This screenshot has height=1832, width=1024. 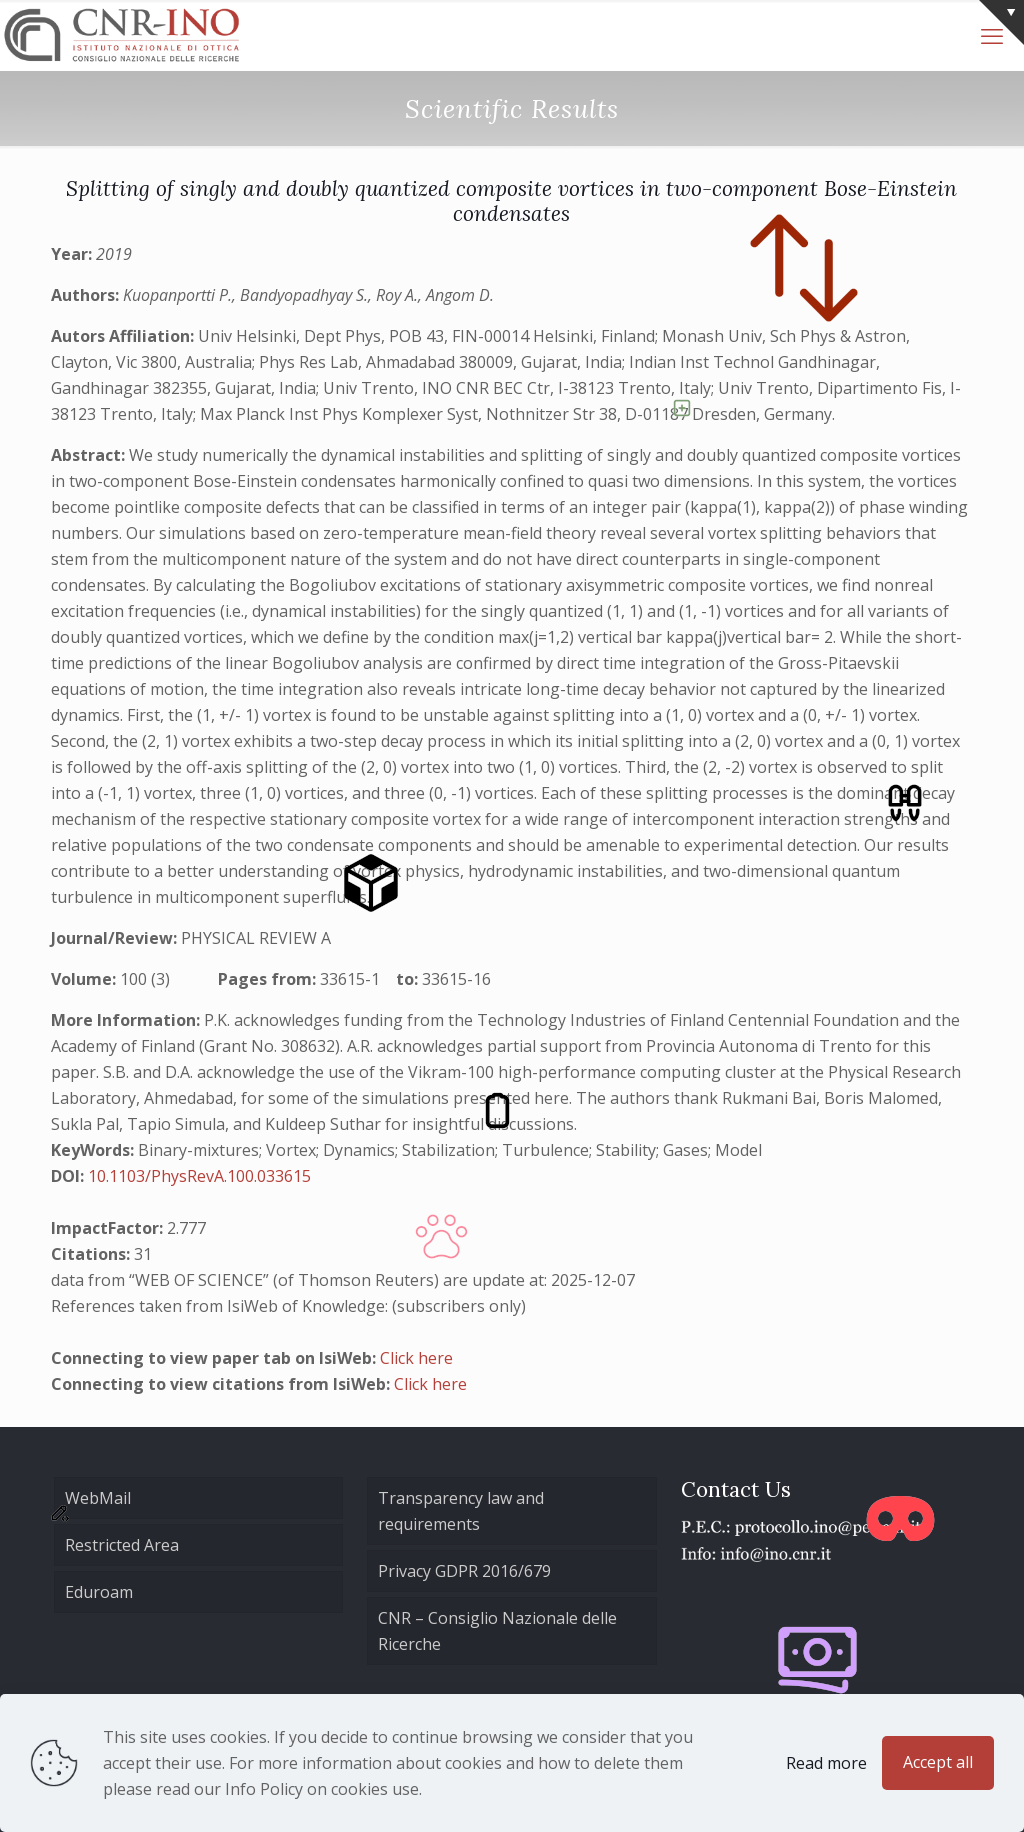 What do you see at coordinates (682, 408) in the screenshot?
I see `add a new item or entry` at bounding box center [682, 408].